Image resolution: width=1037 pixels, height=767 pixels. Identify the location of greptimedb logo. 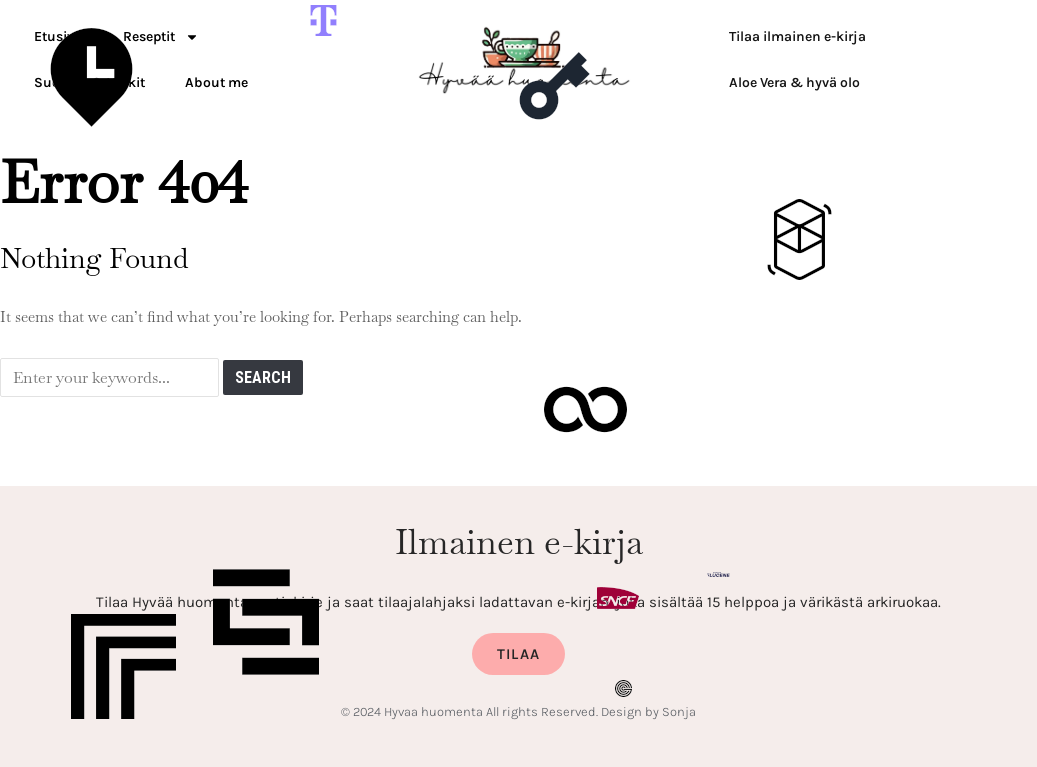
(623, 688).